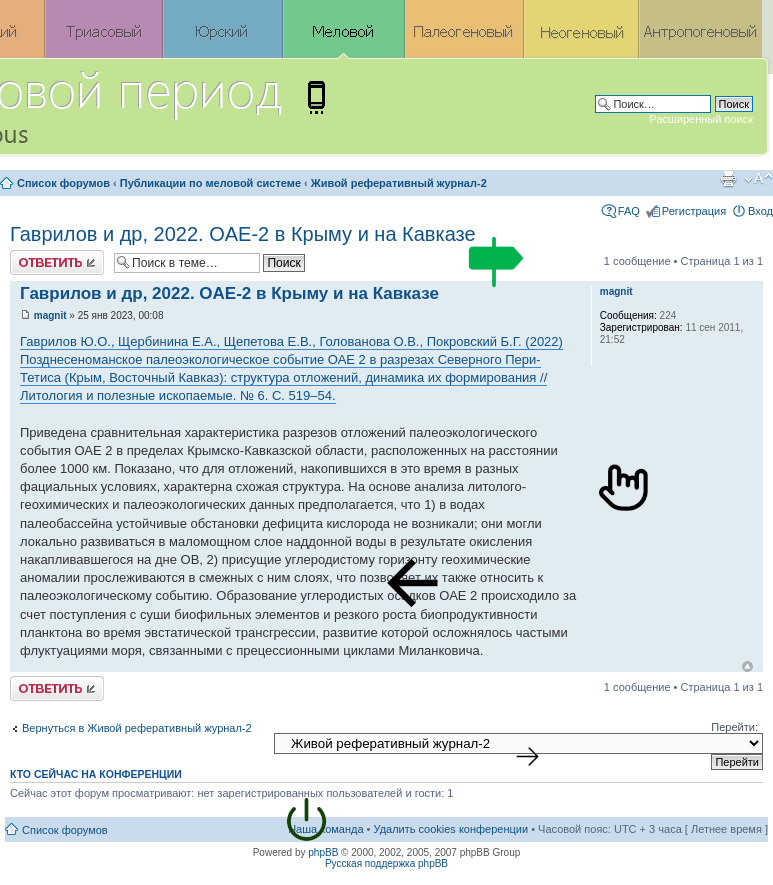 The width and height of the screenshot is (773, 885). I want to click on access mobile device settings, so click(316, 97).